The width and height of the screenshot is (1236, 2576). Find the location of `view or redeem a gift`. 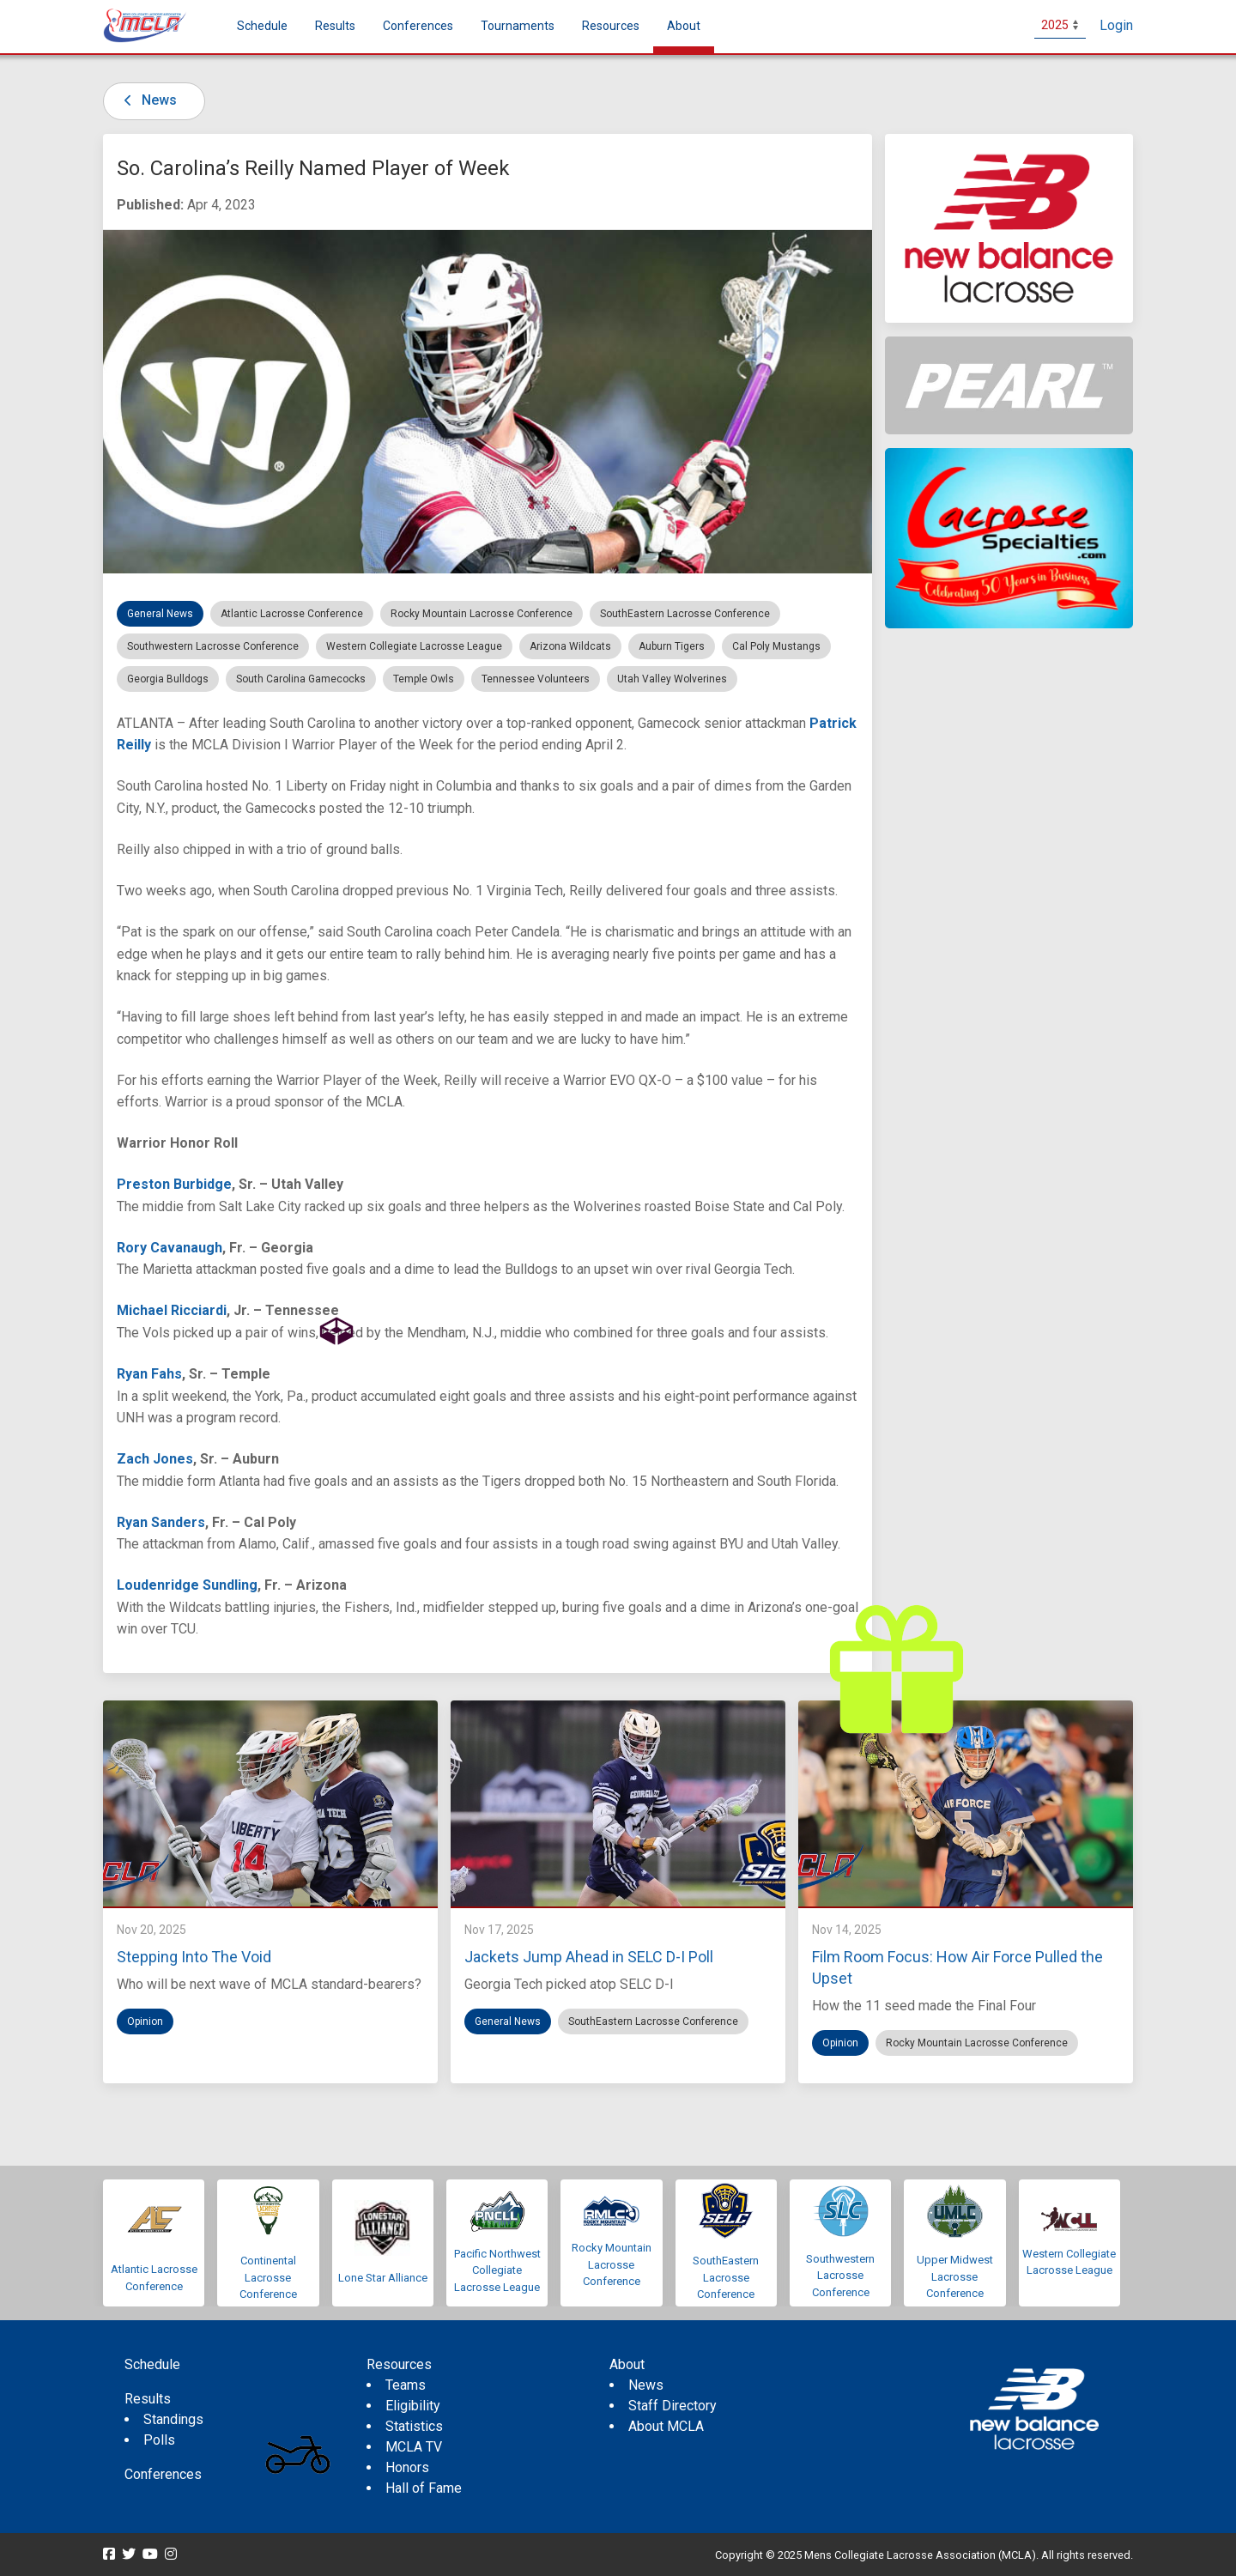

view or redeem a gift is located at coordinates (896, 1676).